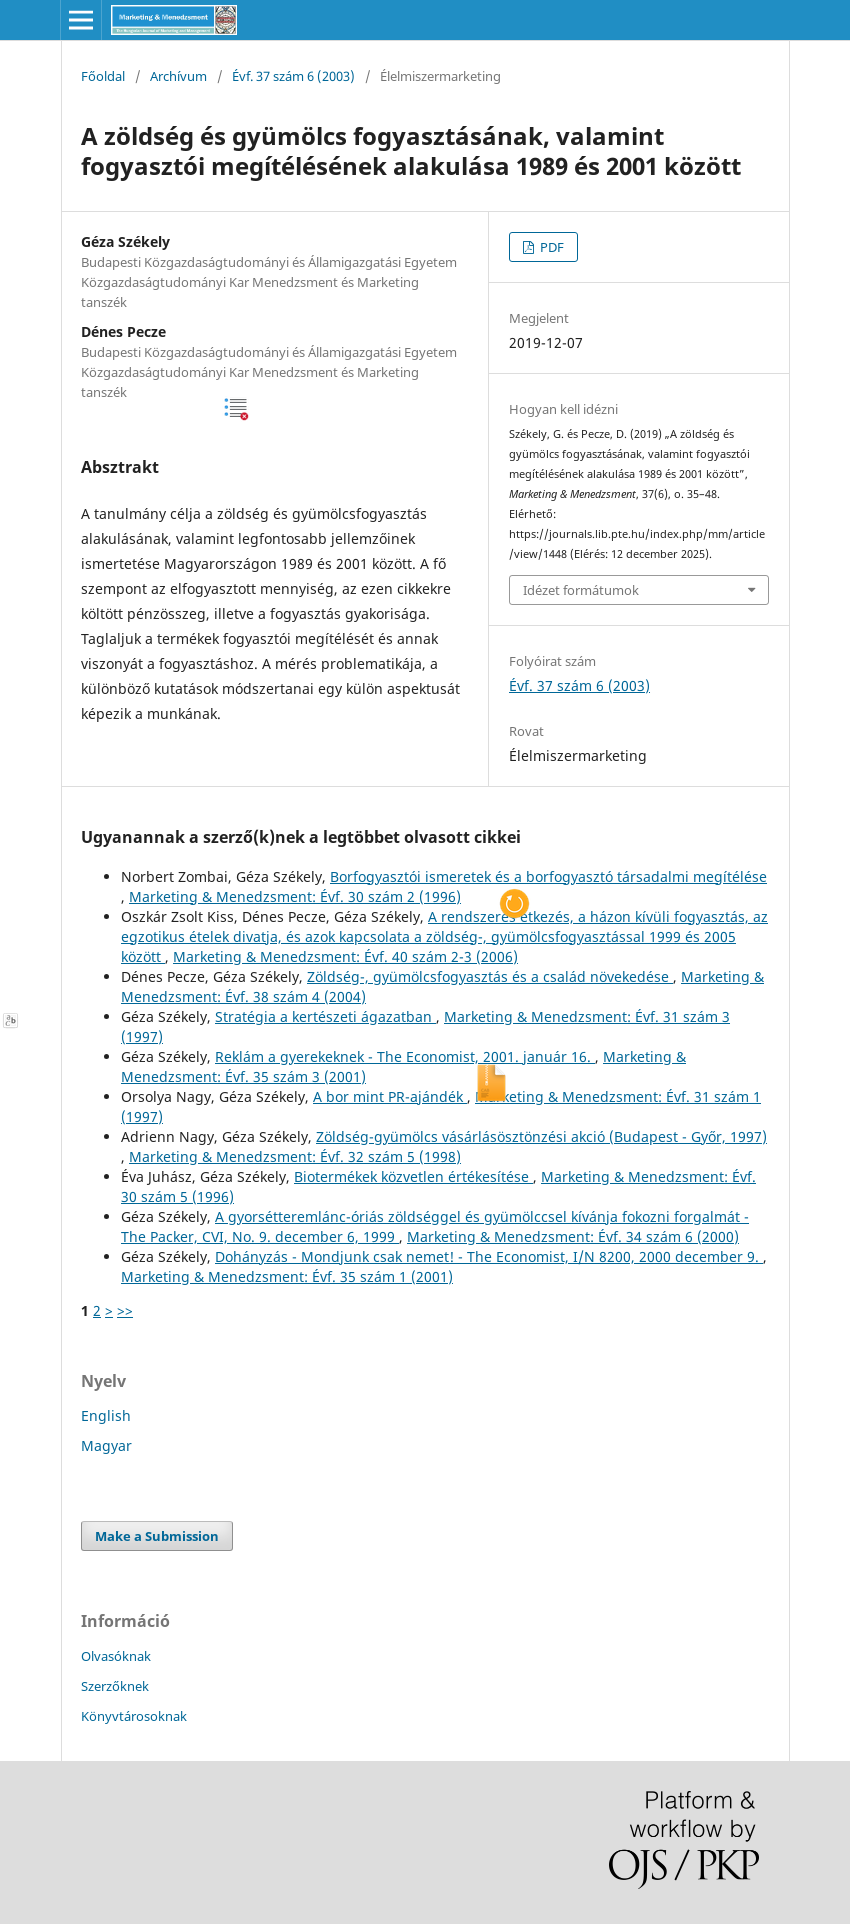 This screenshot has width=850, height=1924. I want to click on restart the system, so click(514, 903).